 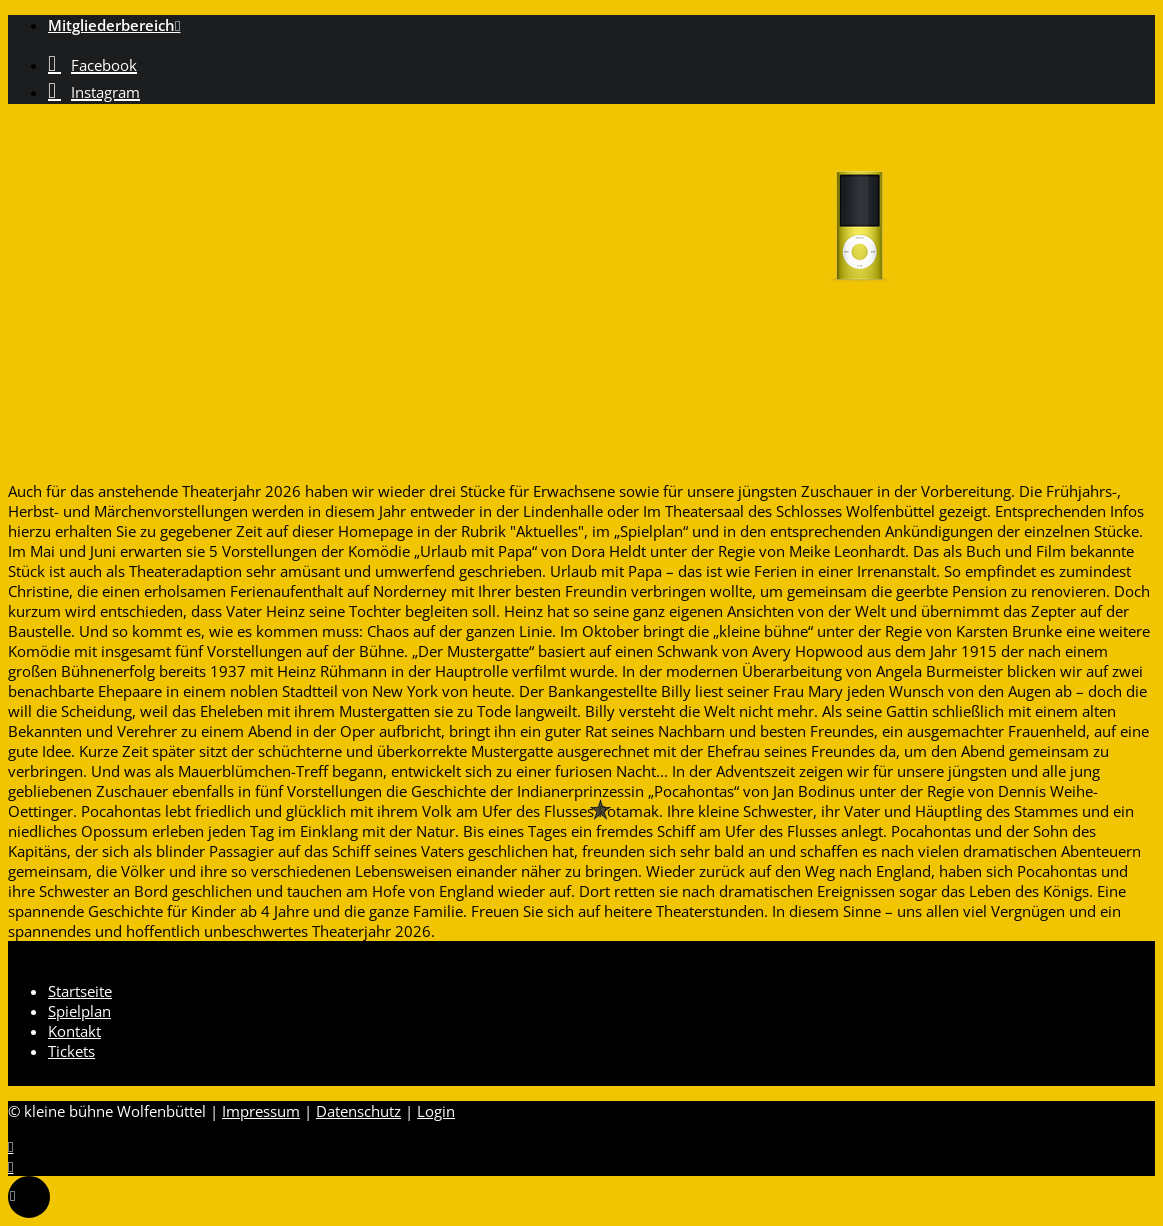 I want to click on view VIP or important contacts in mail, so click(x=600, y=809).